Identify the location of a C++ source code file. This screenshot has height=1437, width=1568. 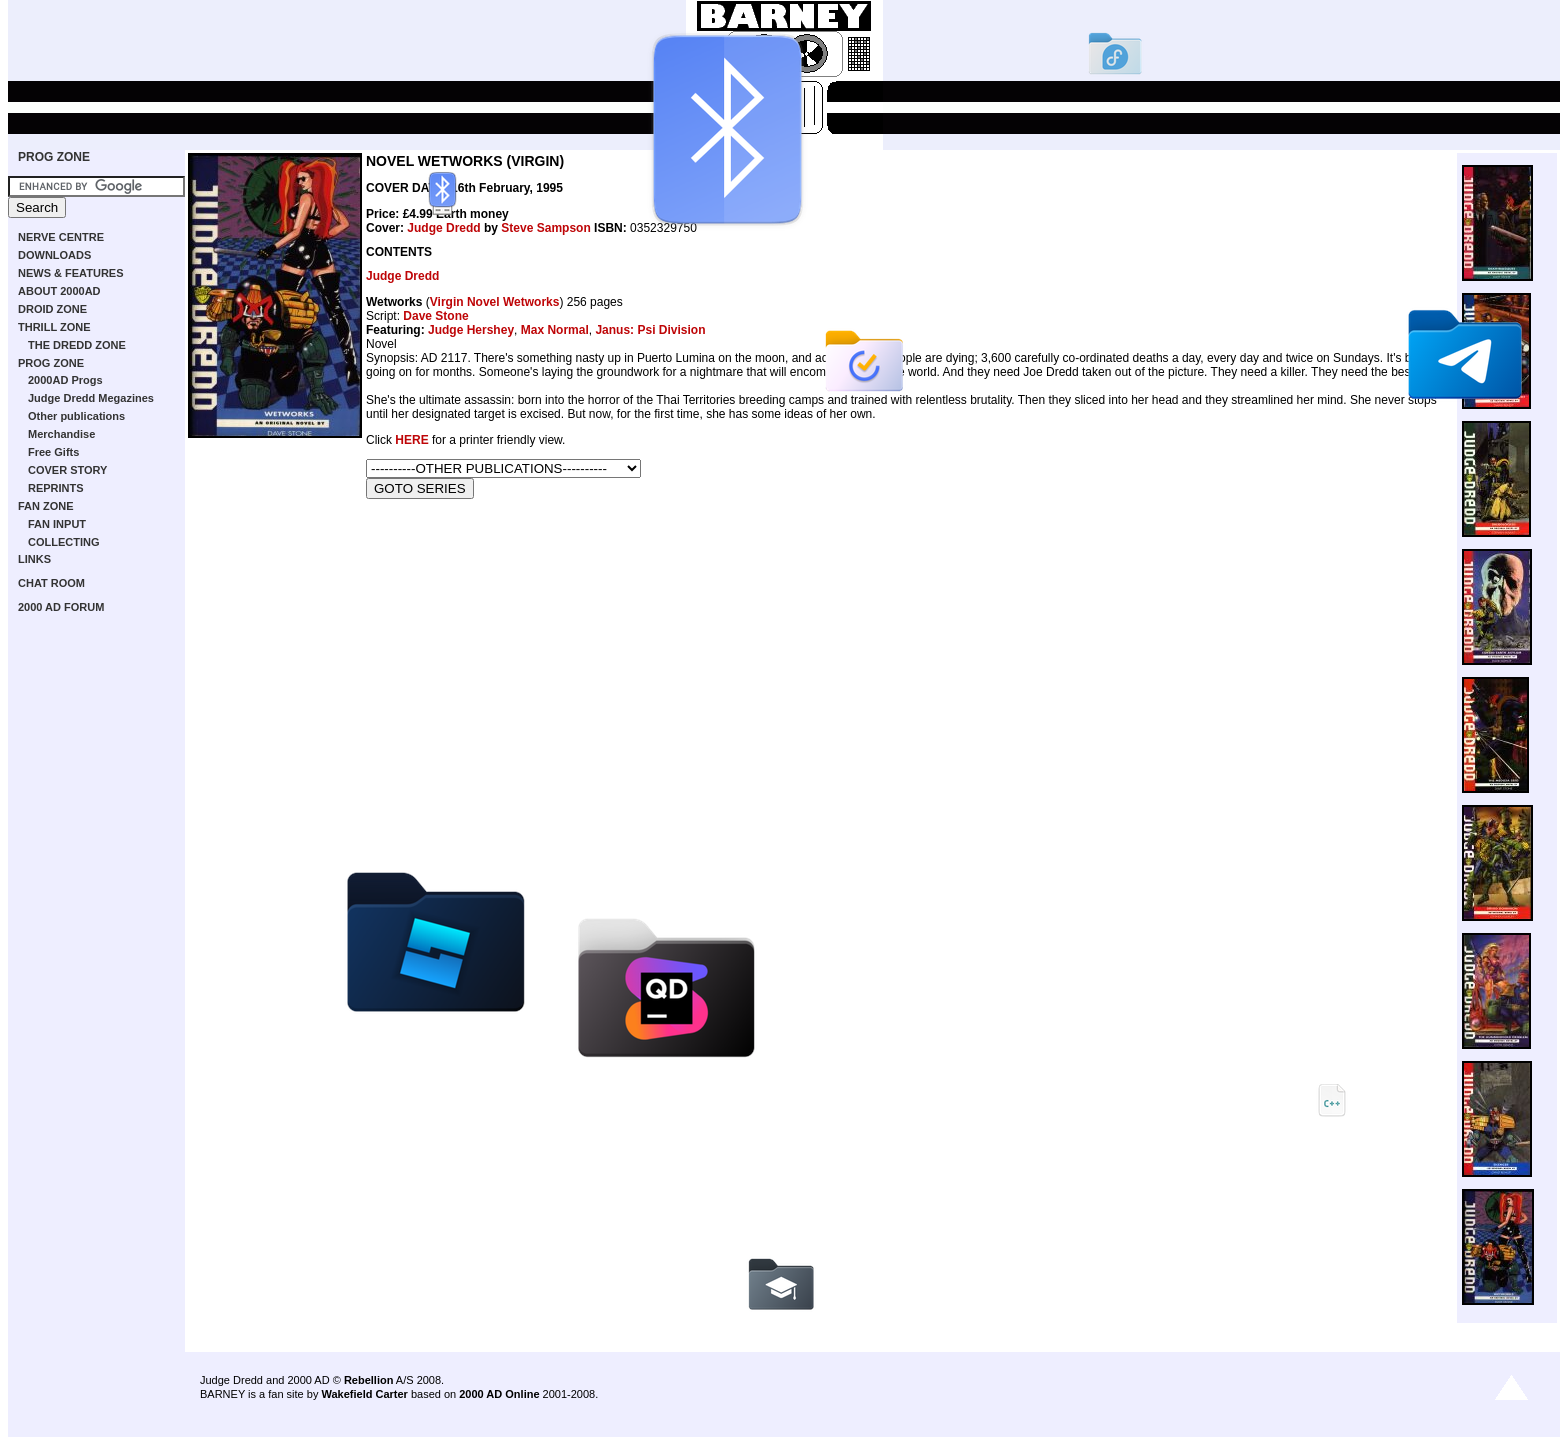
(1332, 1100).